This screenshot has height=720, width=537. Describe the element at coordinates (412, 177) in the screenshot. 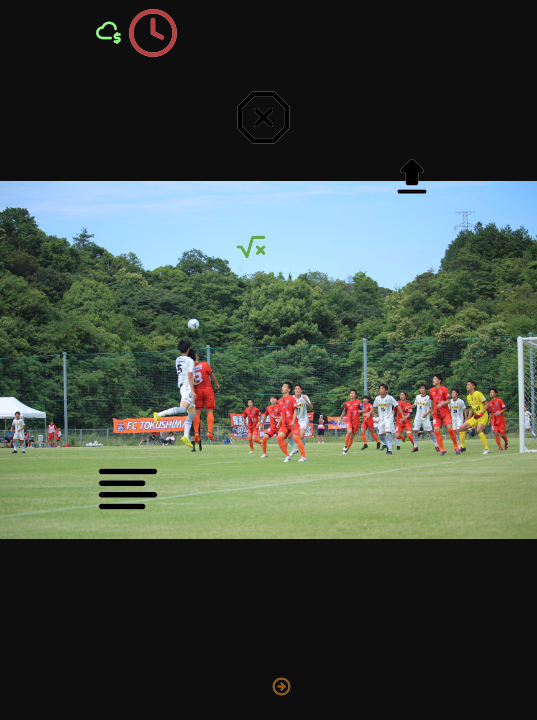

I see `upload a file from your device` at that location.